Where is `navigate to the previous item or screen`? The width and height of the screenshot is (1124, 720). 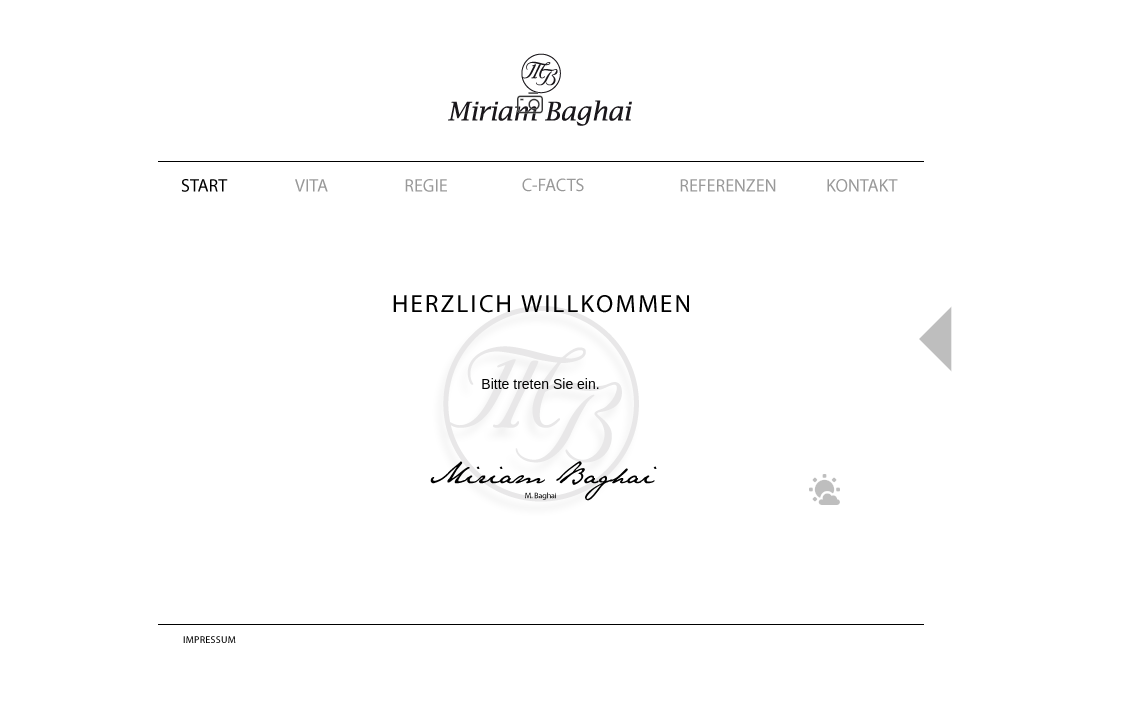 navigate to the previous item or screen is located at coordinates (938, 339).